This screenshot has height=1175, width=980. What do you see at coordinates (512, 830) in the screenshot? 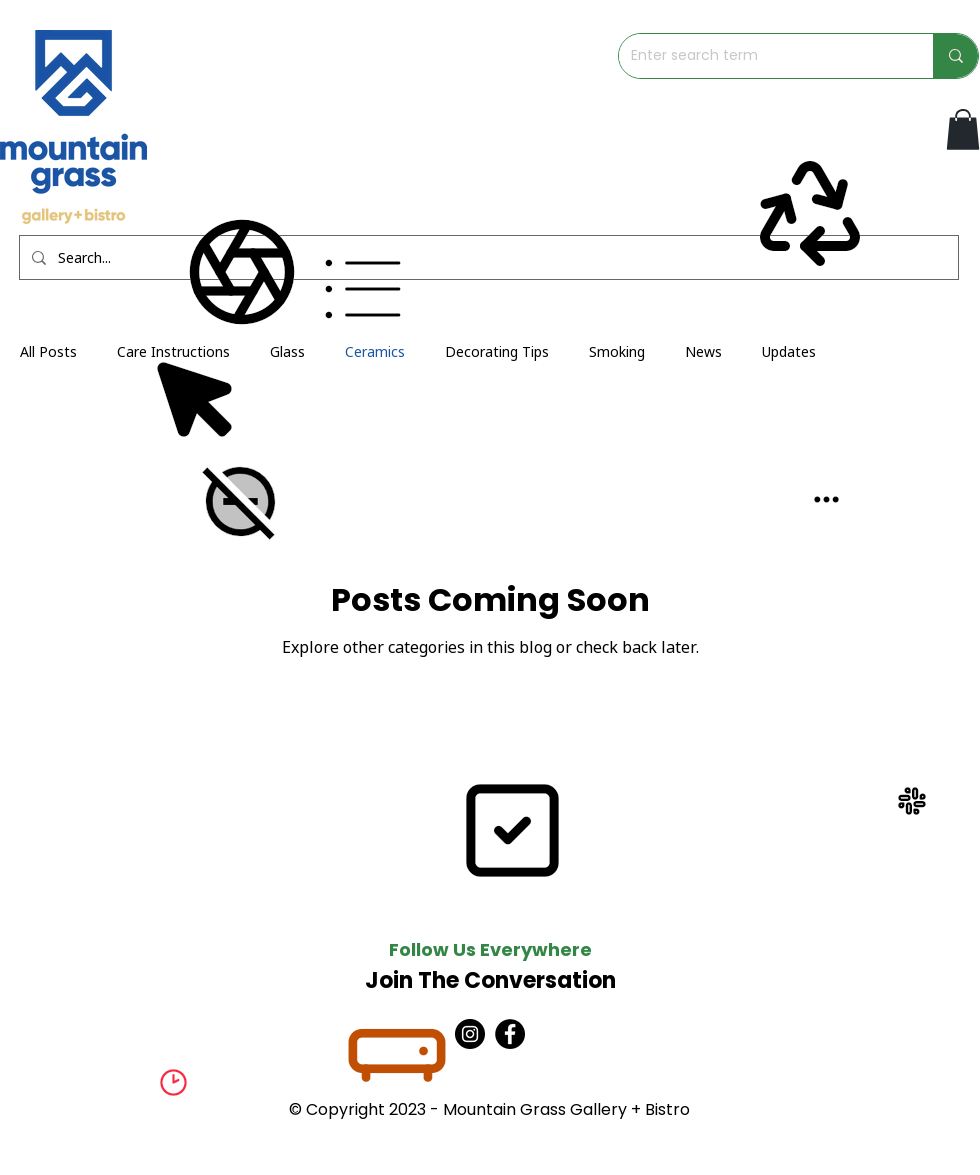
I see `mark item as complete` at bounding box center [512, 830].